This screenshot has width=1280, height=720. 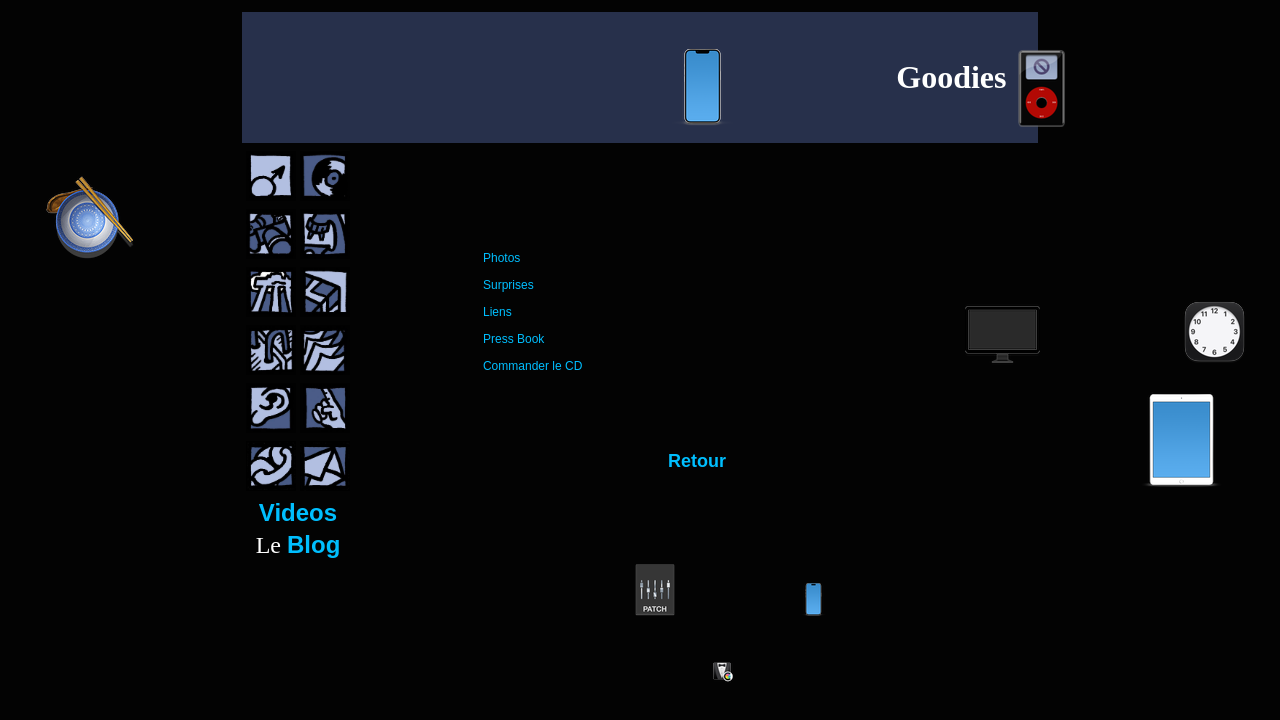 What do you see at coordinates (1214, 331) in the screenshot?
I see `open the clock app` at bounding box center [1214, 331].